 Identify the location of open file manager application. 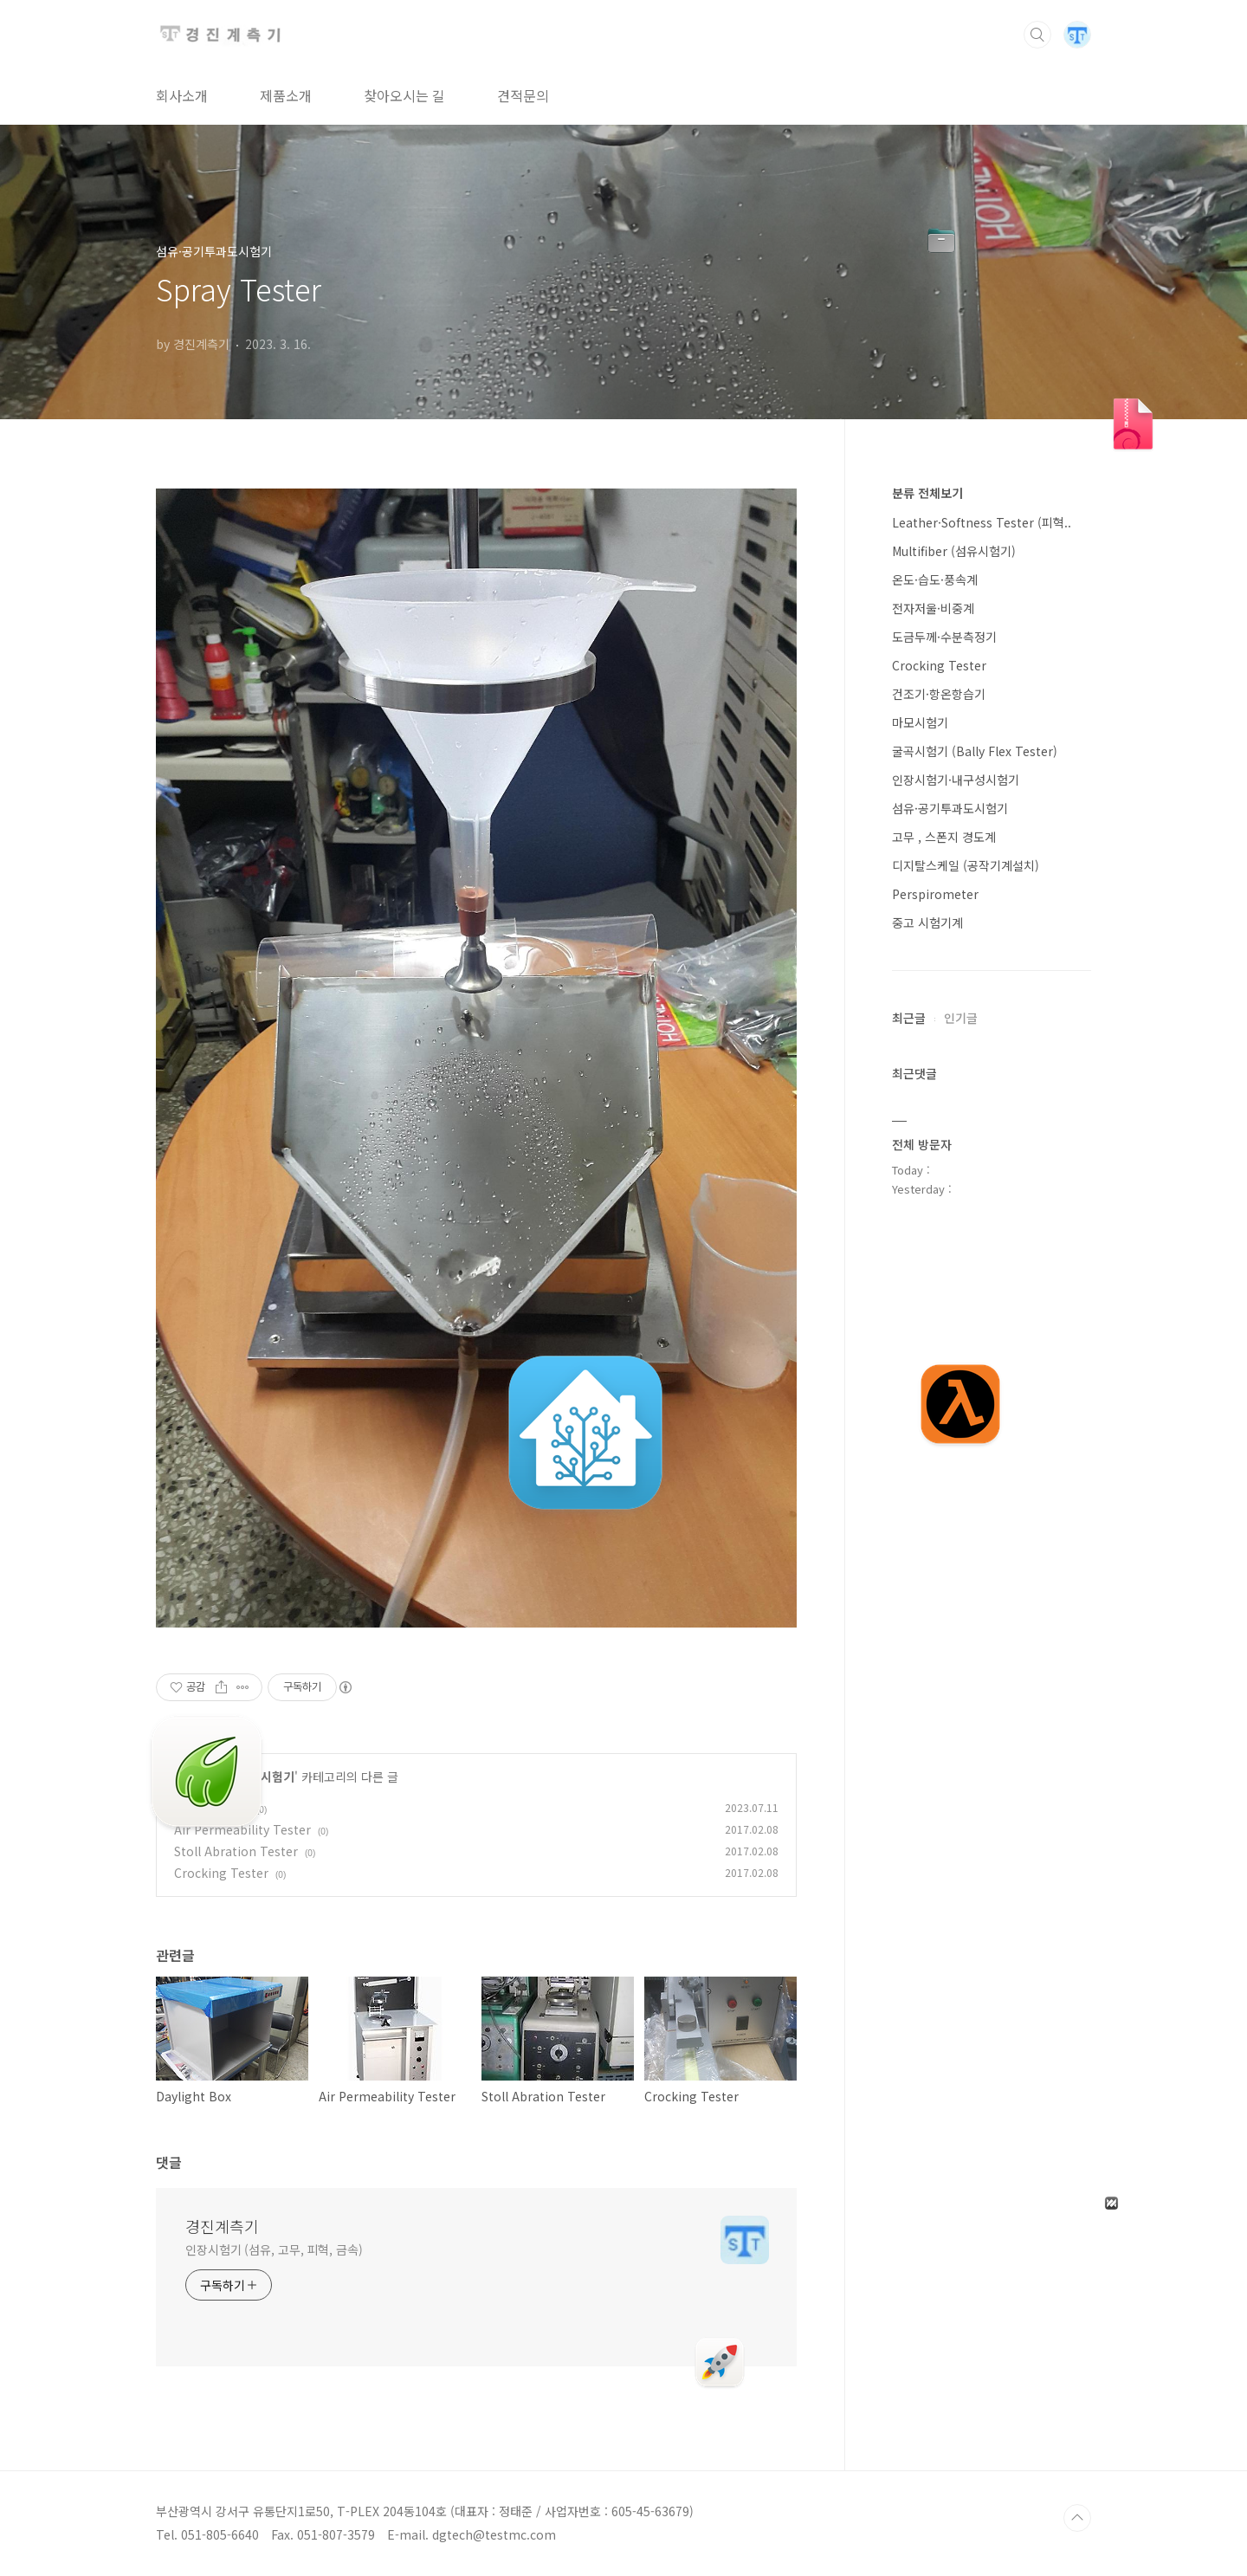
(941, 240).